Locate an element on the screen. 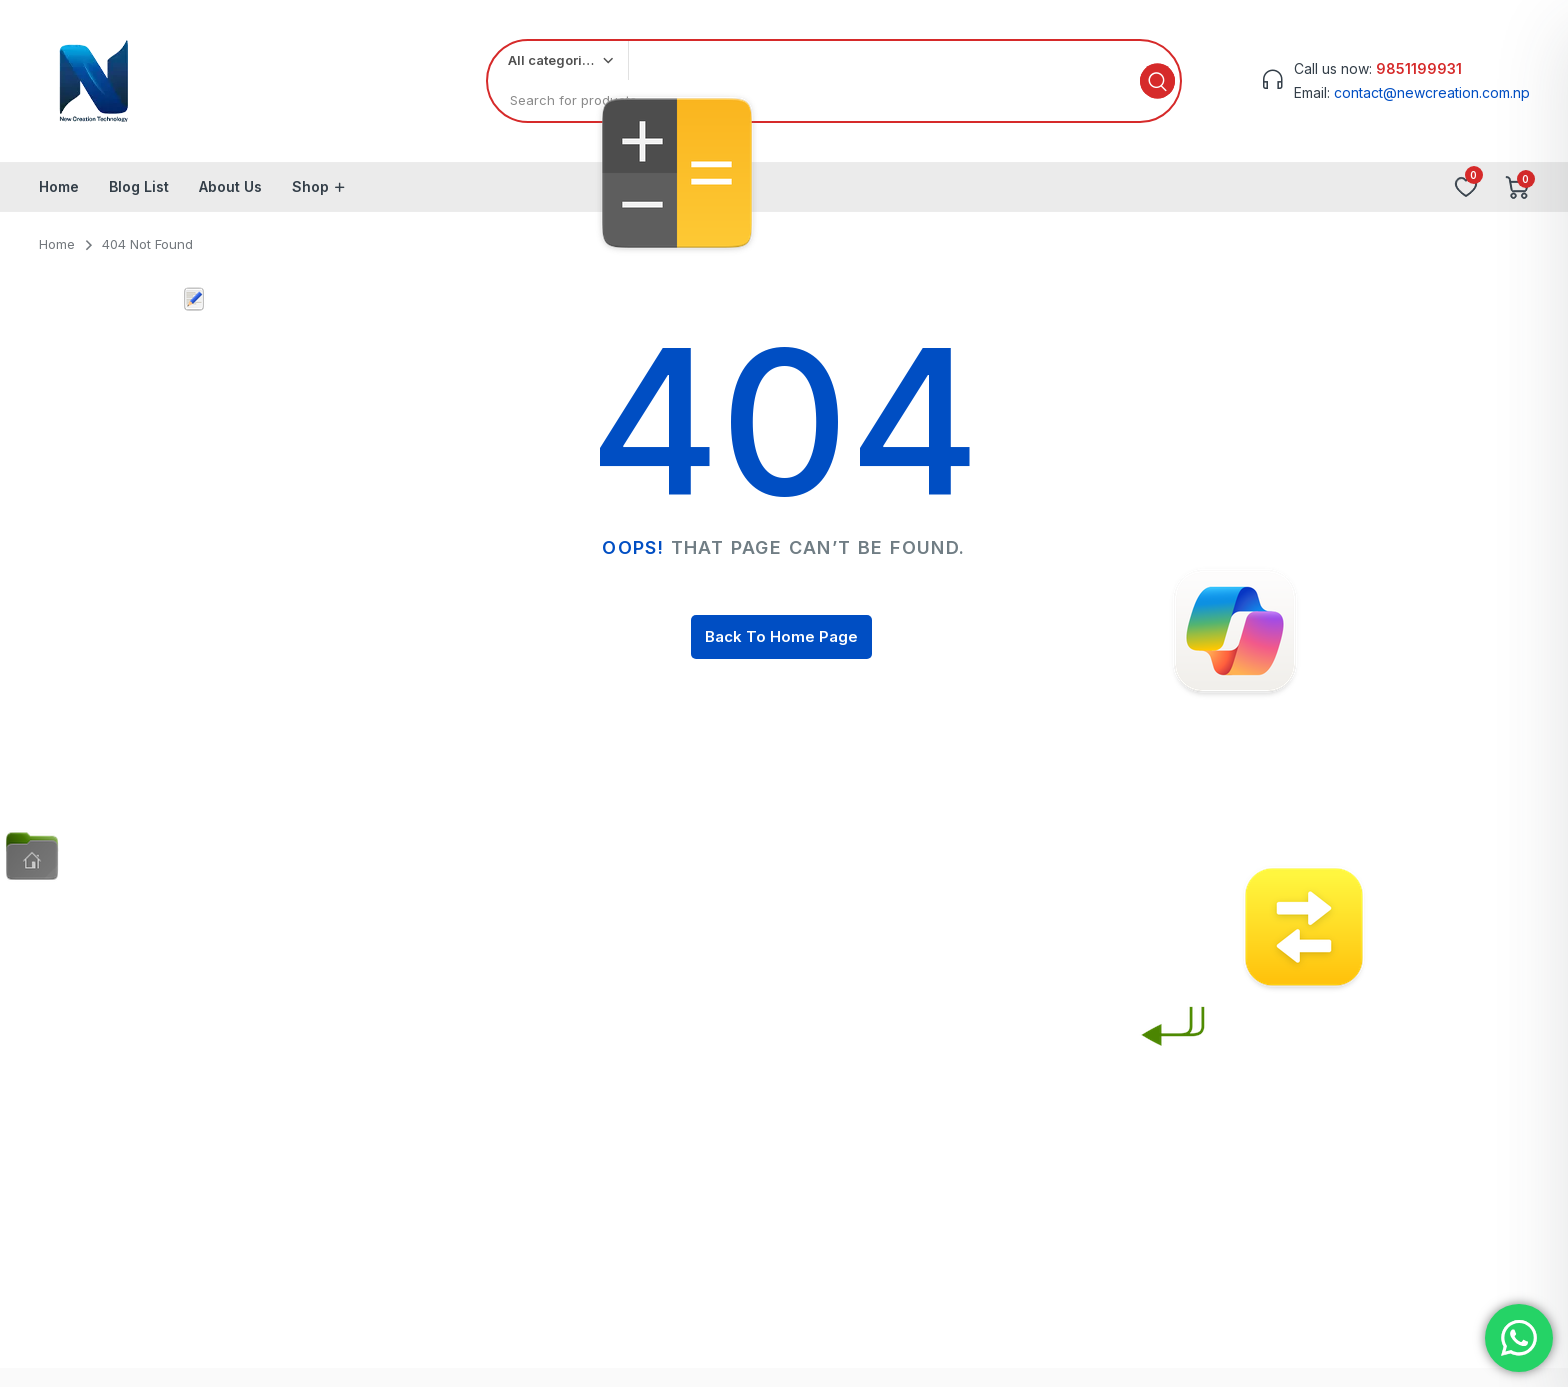  open the calculator app is located at coordinates (677, 173).